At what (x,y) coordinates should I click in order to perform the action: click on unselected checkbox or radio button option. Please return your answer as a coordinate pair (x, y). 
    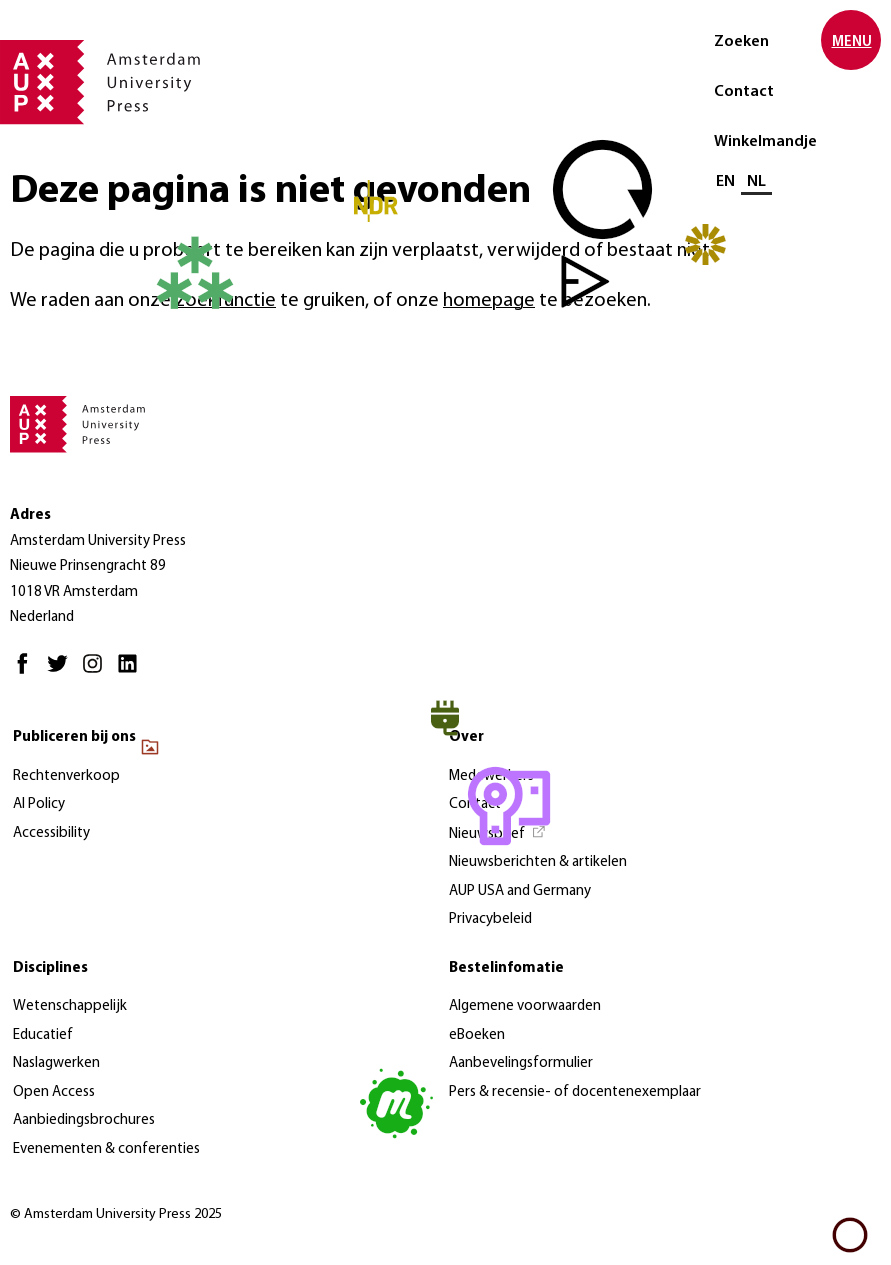
    Looking at the image, I should click on (850, 1235).